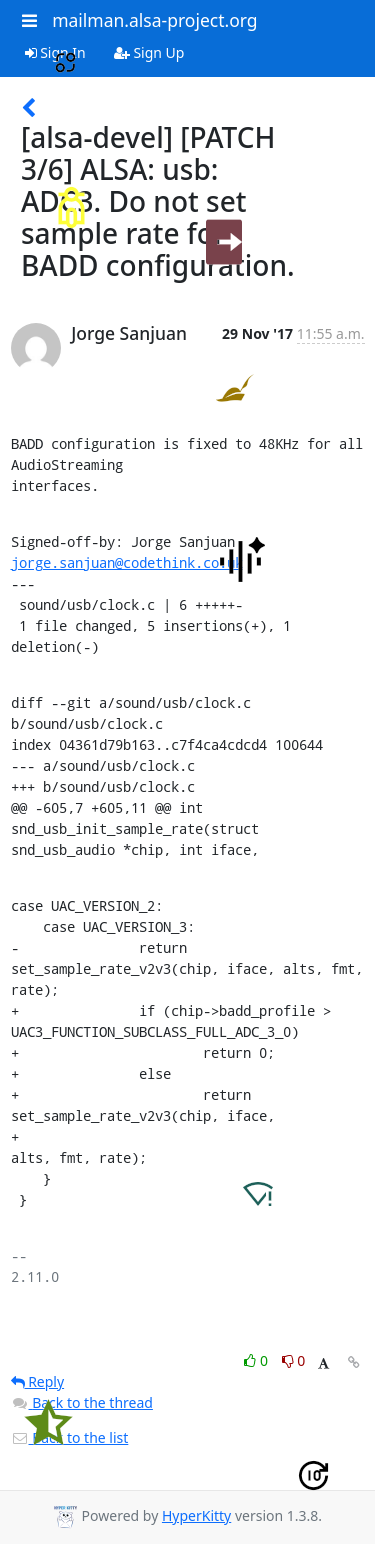 The width and height of the screenshot is (375, 1544). I want to click on select e-bike as transportation mode, so click(71, 207).